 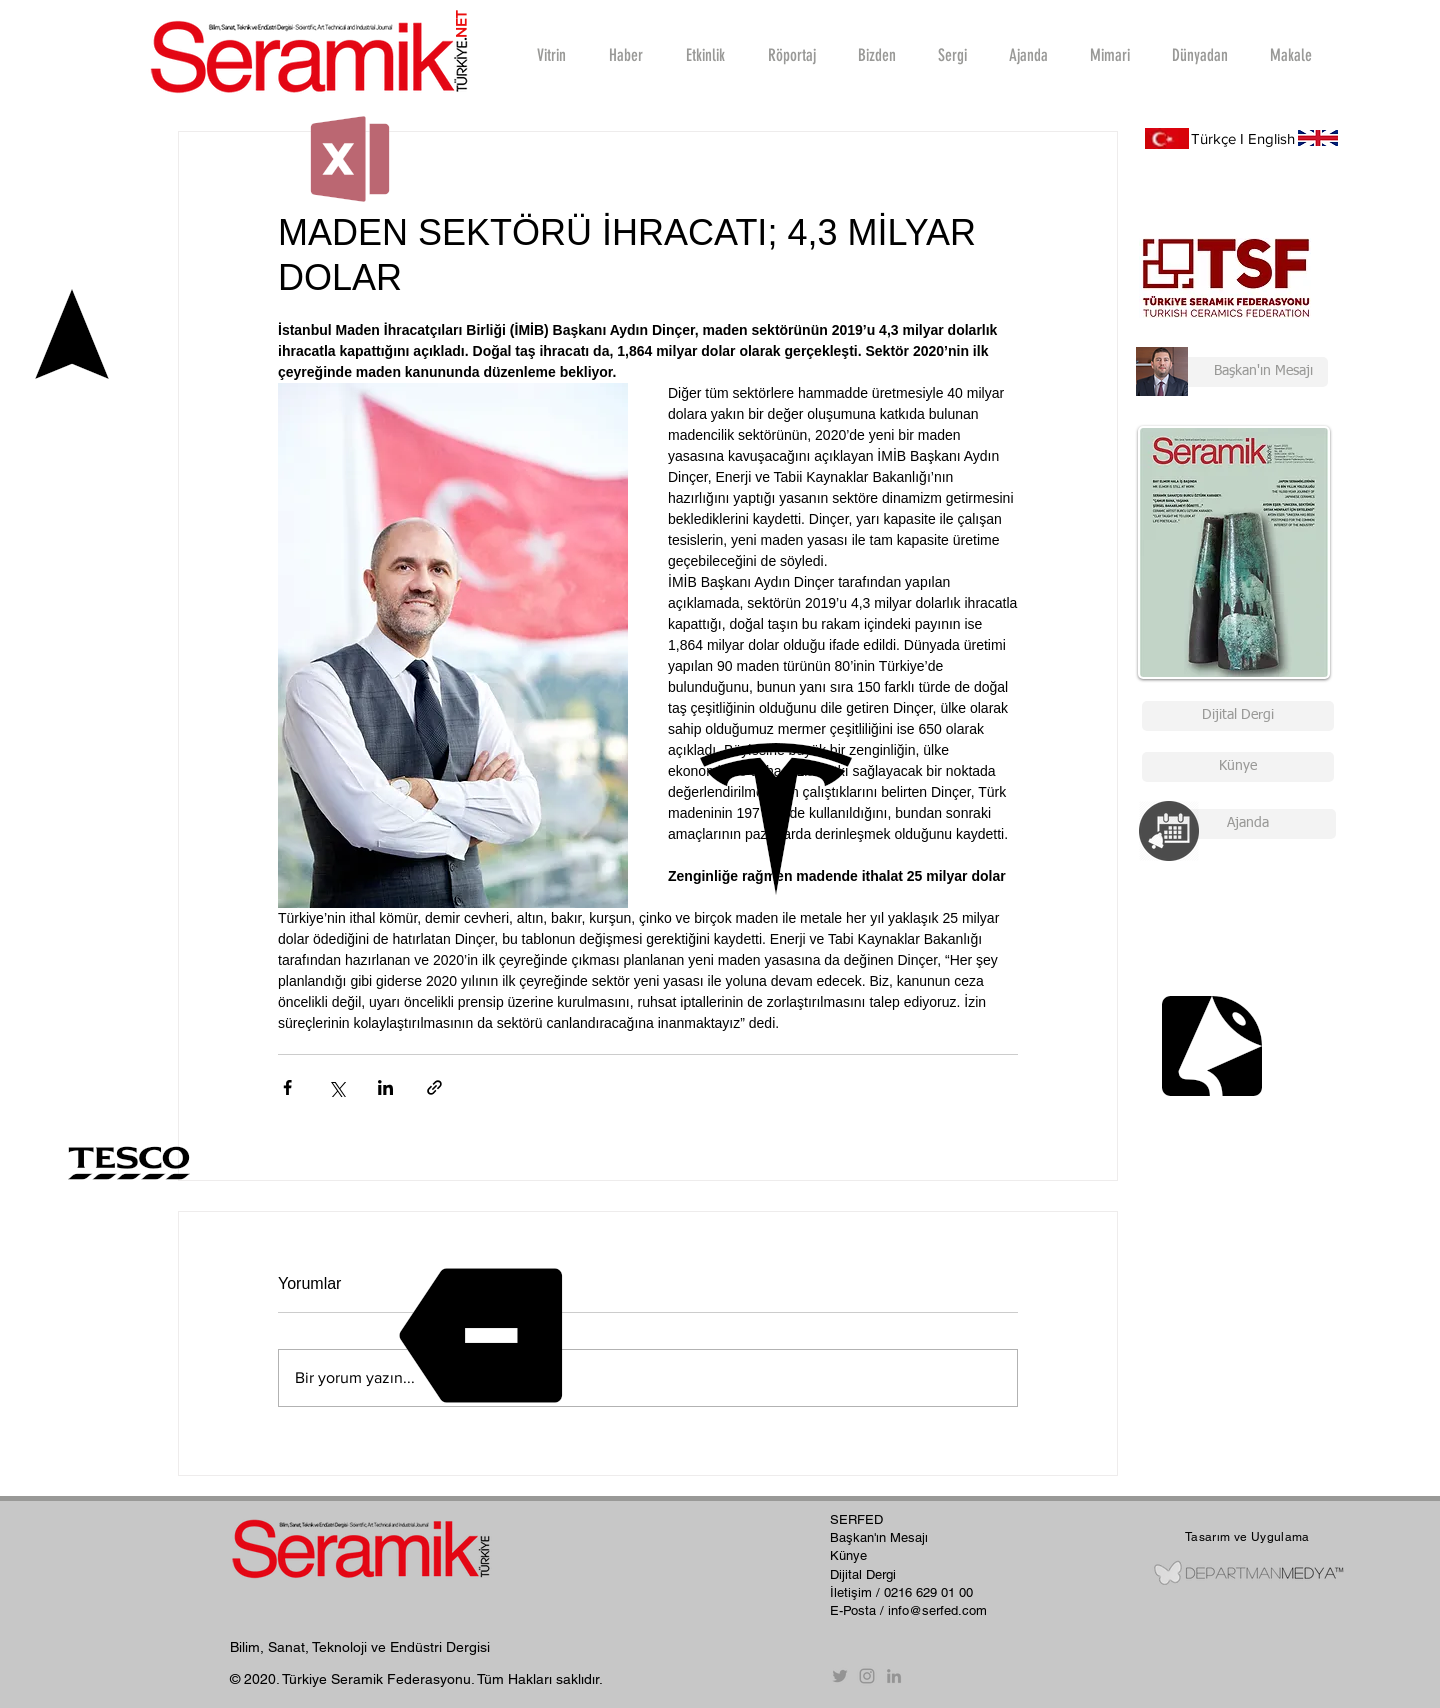 I want to click on radar app logo, so click(x=72, y=334).